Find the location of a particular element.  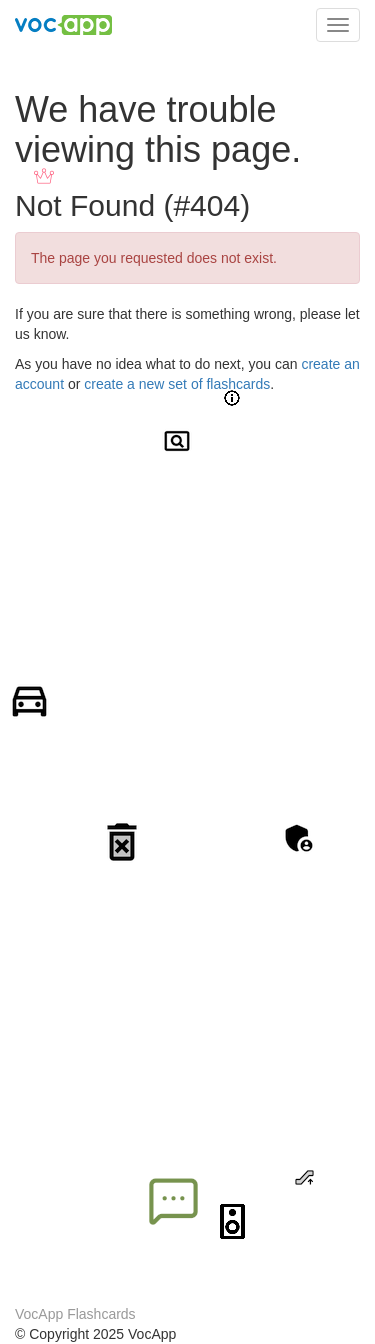

indicates escalator going up is located at coordinates (304, 1177).